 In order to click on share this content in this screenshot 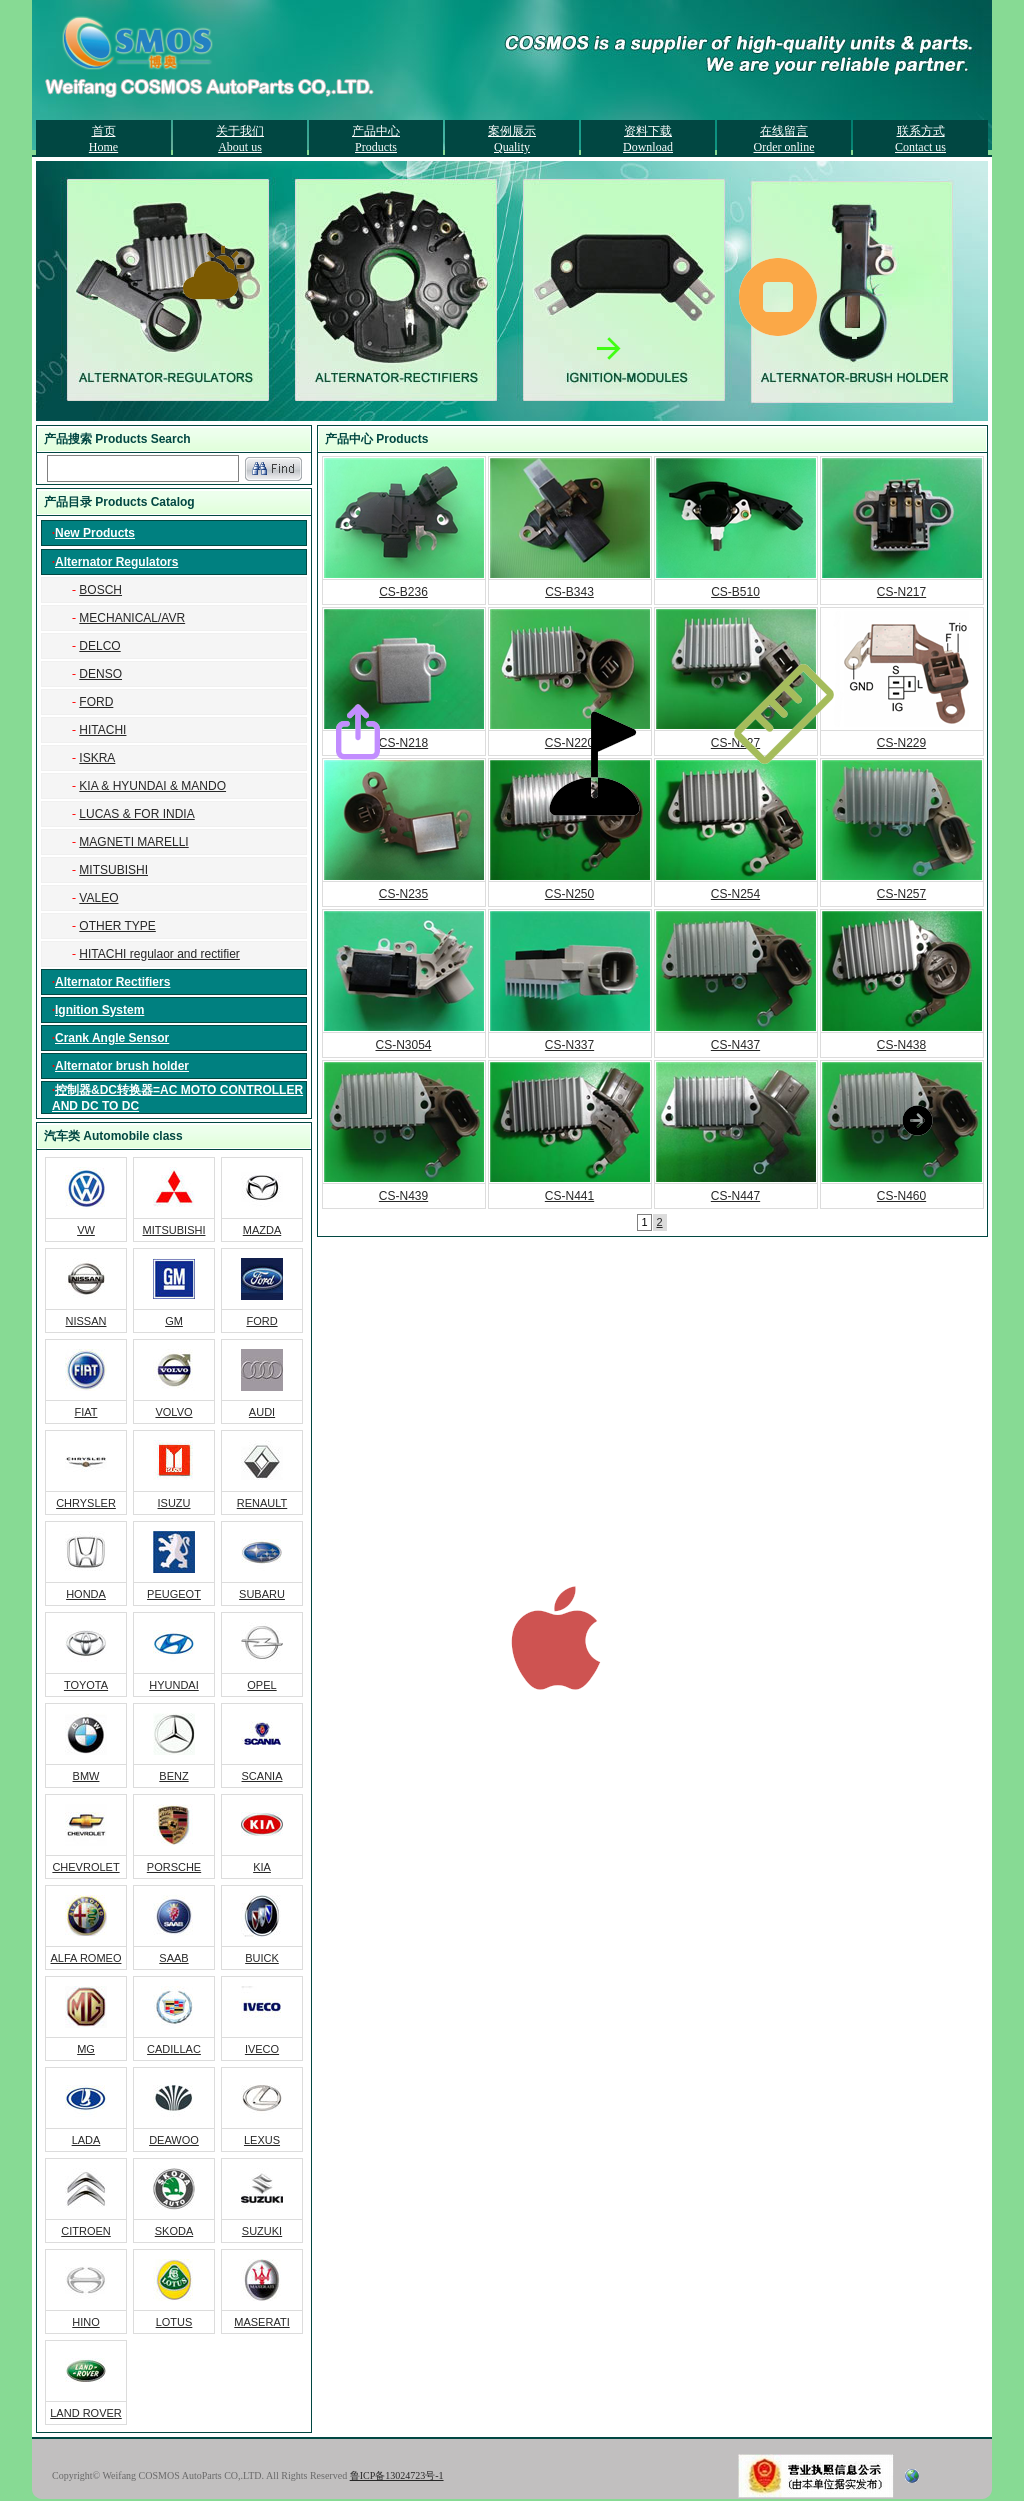, I will do `click(358, 732)`.